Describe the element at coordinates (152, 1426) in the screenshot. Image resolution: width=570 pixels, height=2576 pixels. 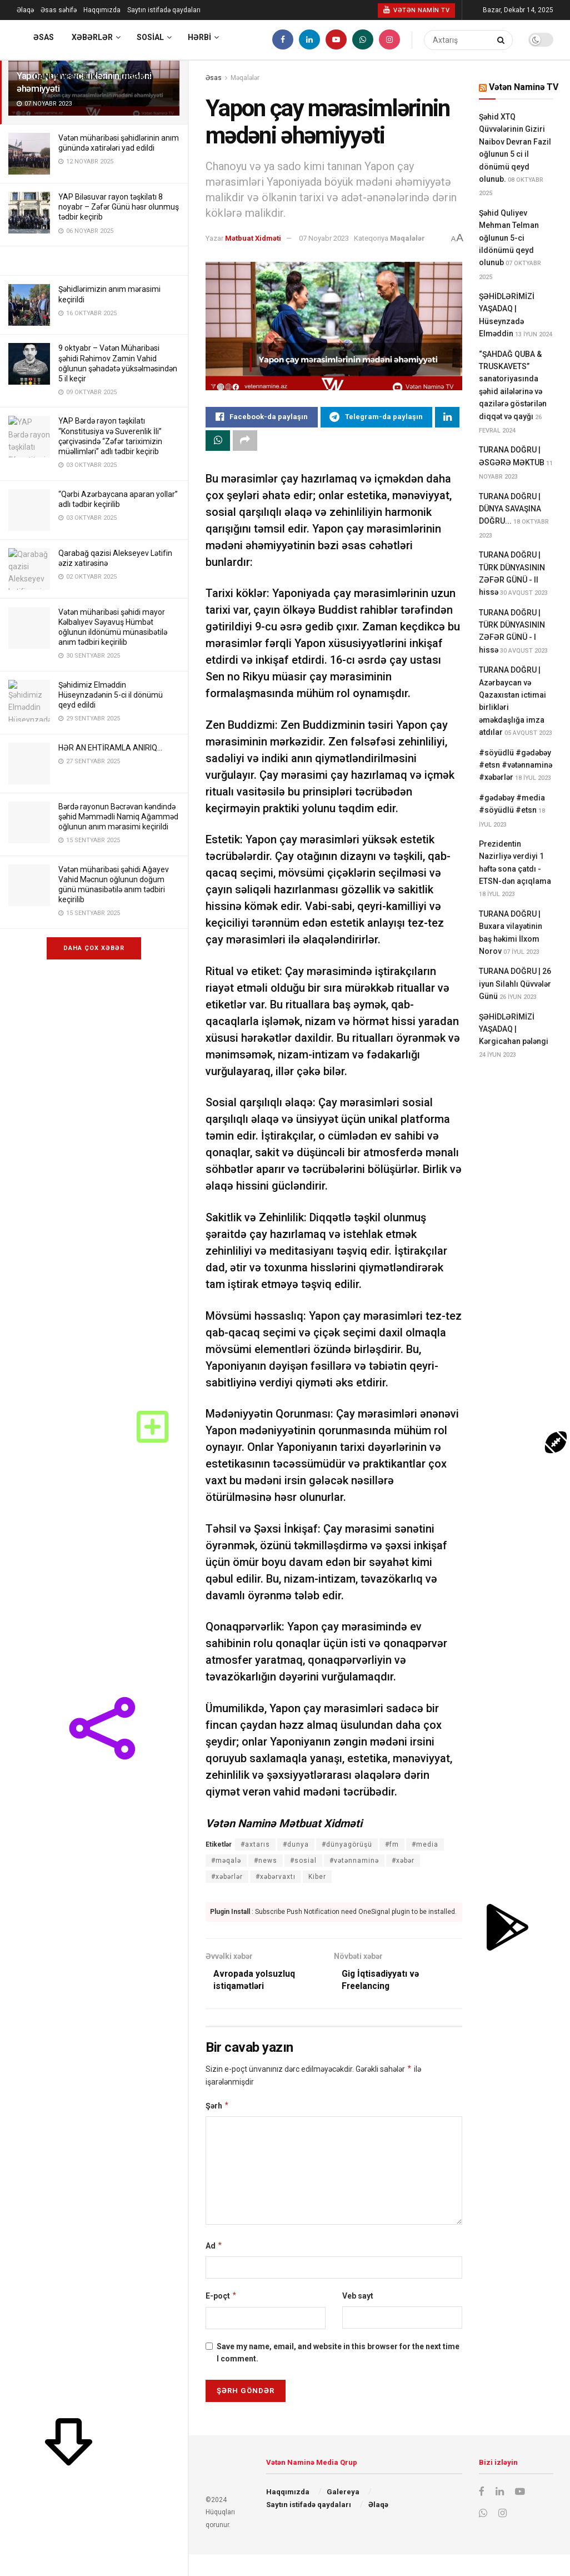
I see `add a new item or content` at that location.